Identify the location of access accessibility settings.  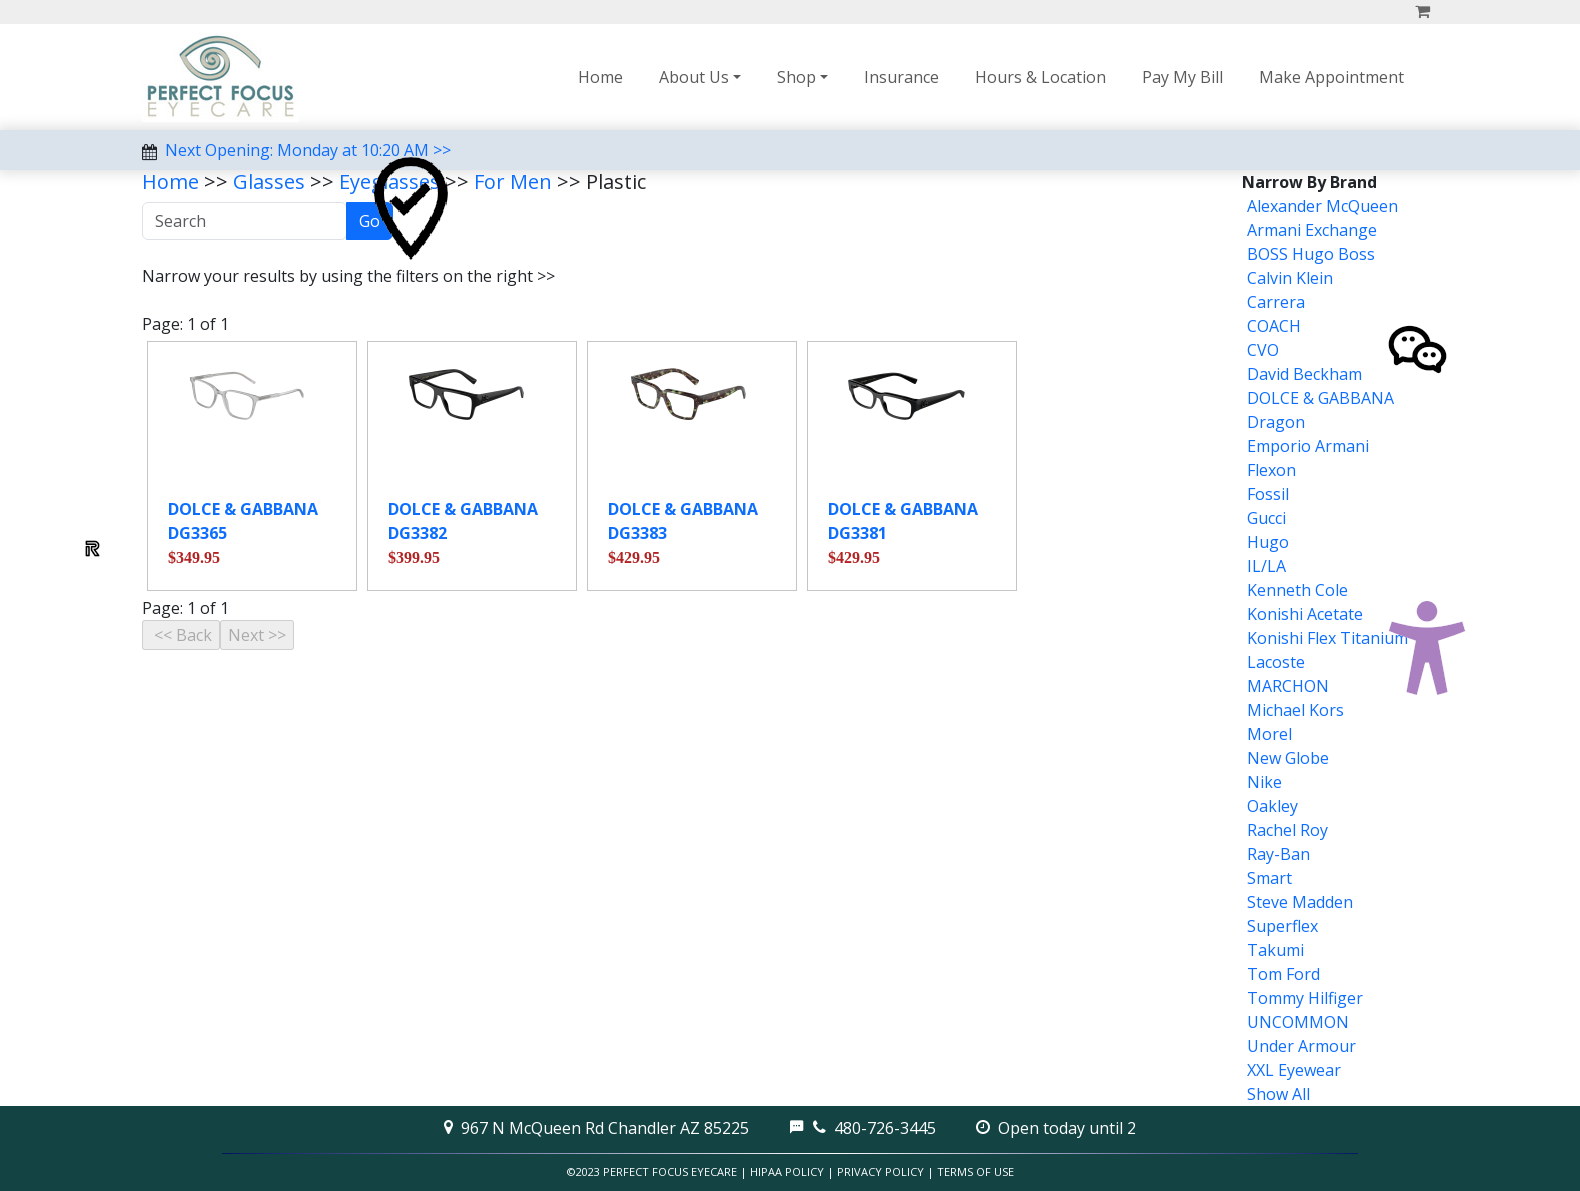
(1427, 648).